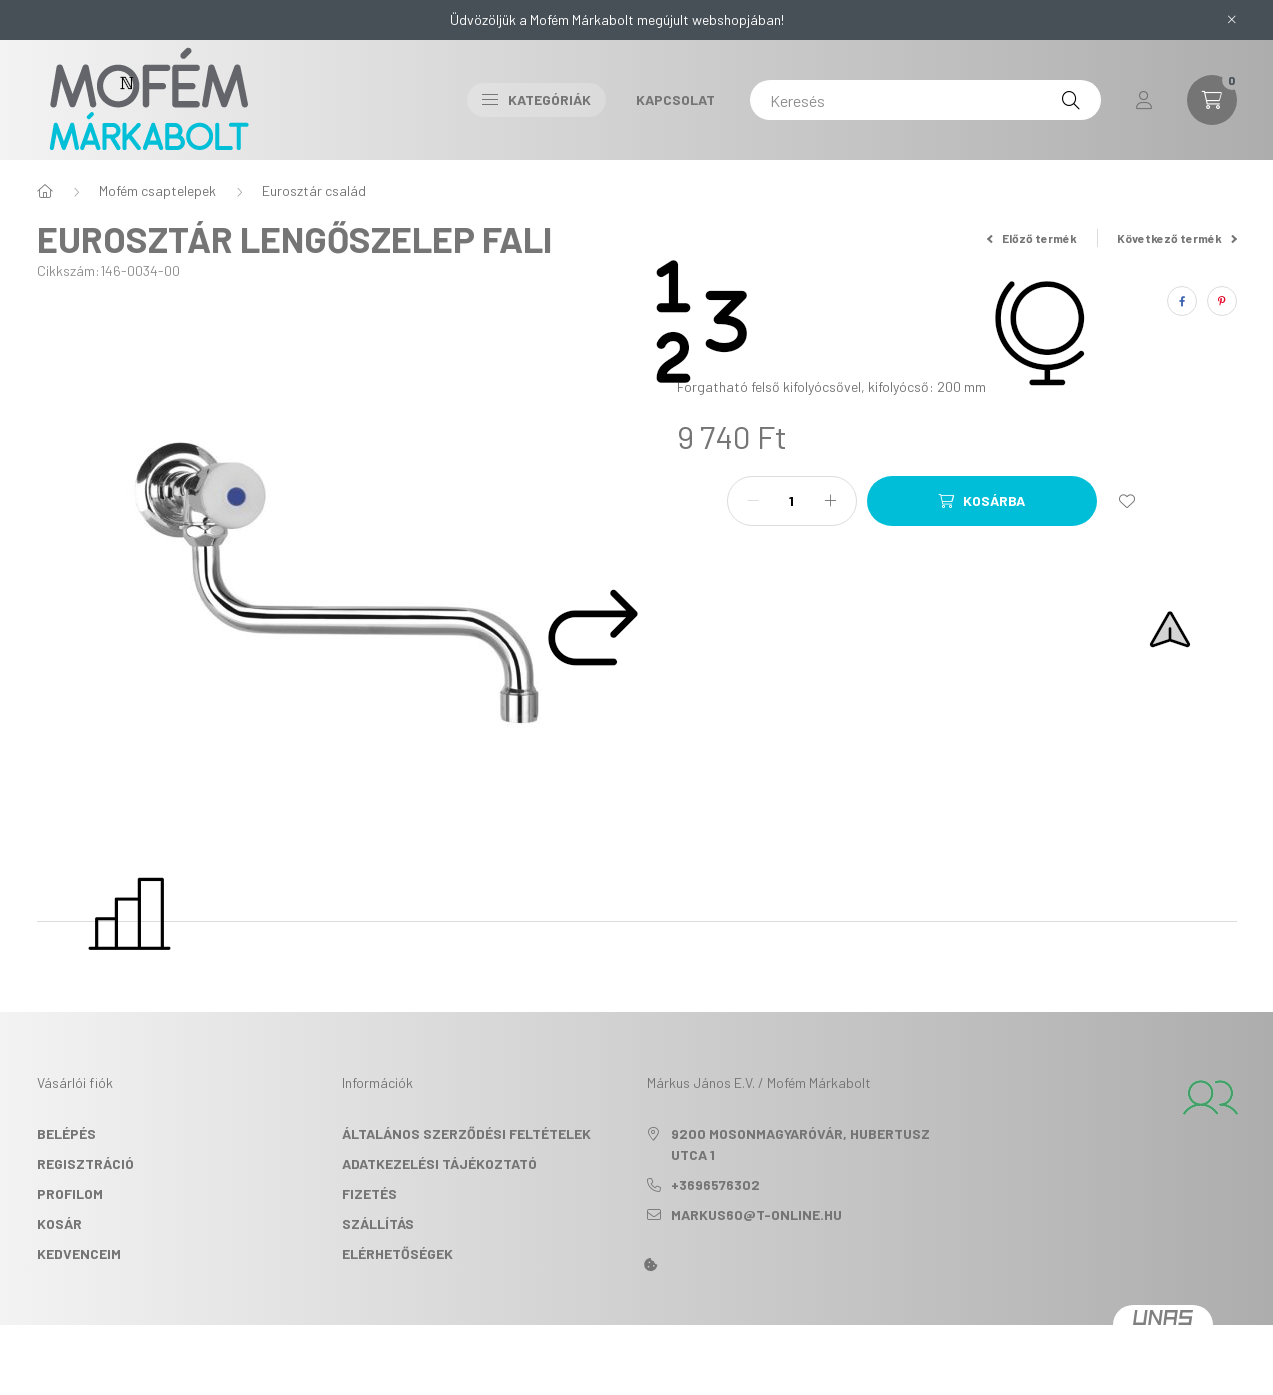  What do you see at coordinates (593, 631) in the screenshot?
I see `redo last action` at bounding box center [593, 631].